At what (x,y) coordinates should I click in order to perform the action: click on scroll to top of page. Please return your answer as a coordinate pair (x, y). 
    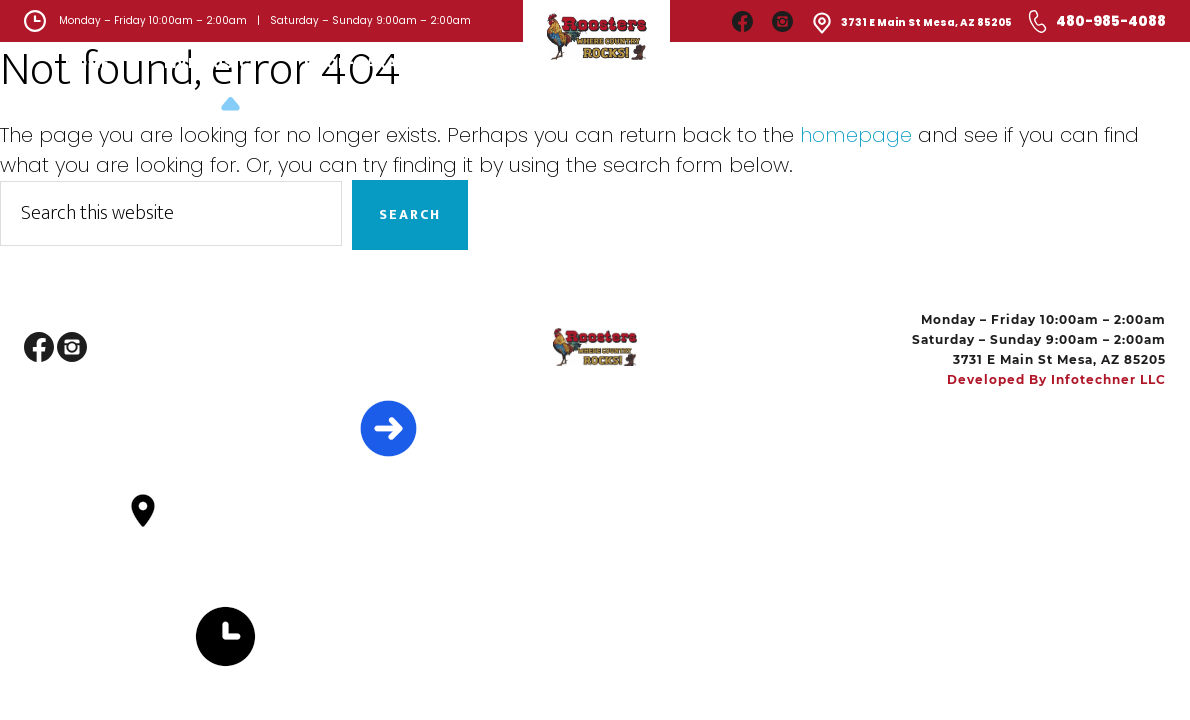
    Looking at the image, I should click on (230, 104).